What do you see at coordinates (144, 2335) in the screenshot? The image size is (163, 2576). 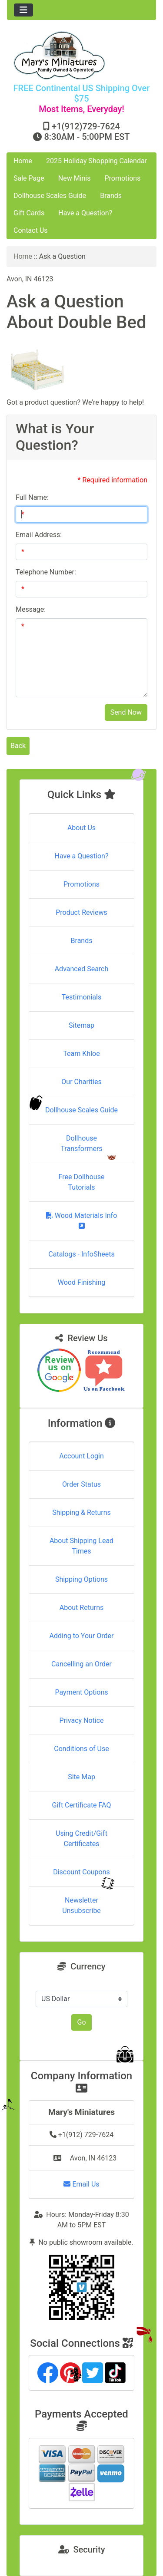 I see `indicates moisture or humidity level` at bounding box center [144, 2335].